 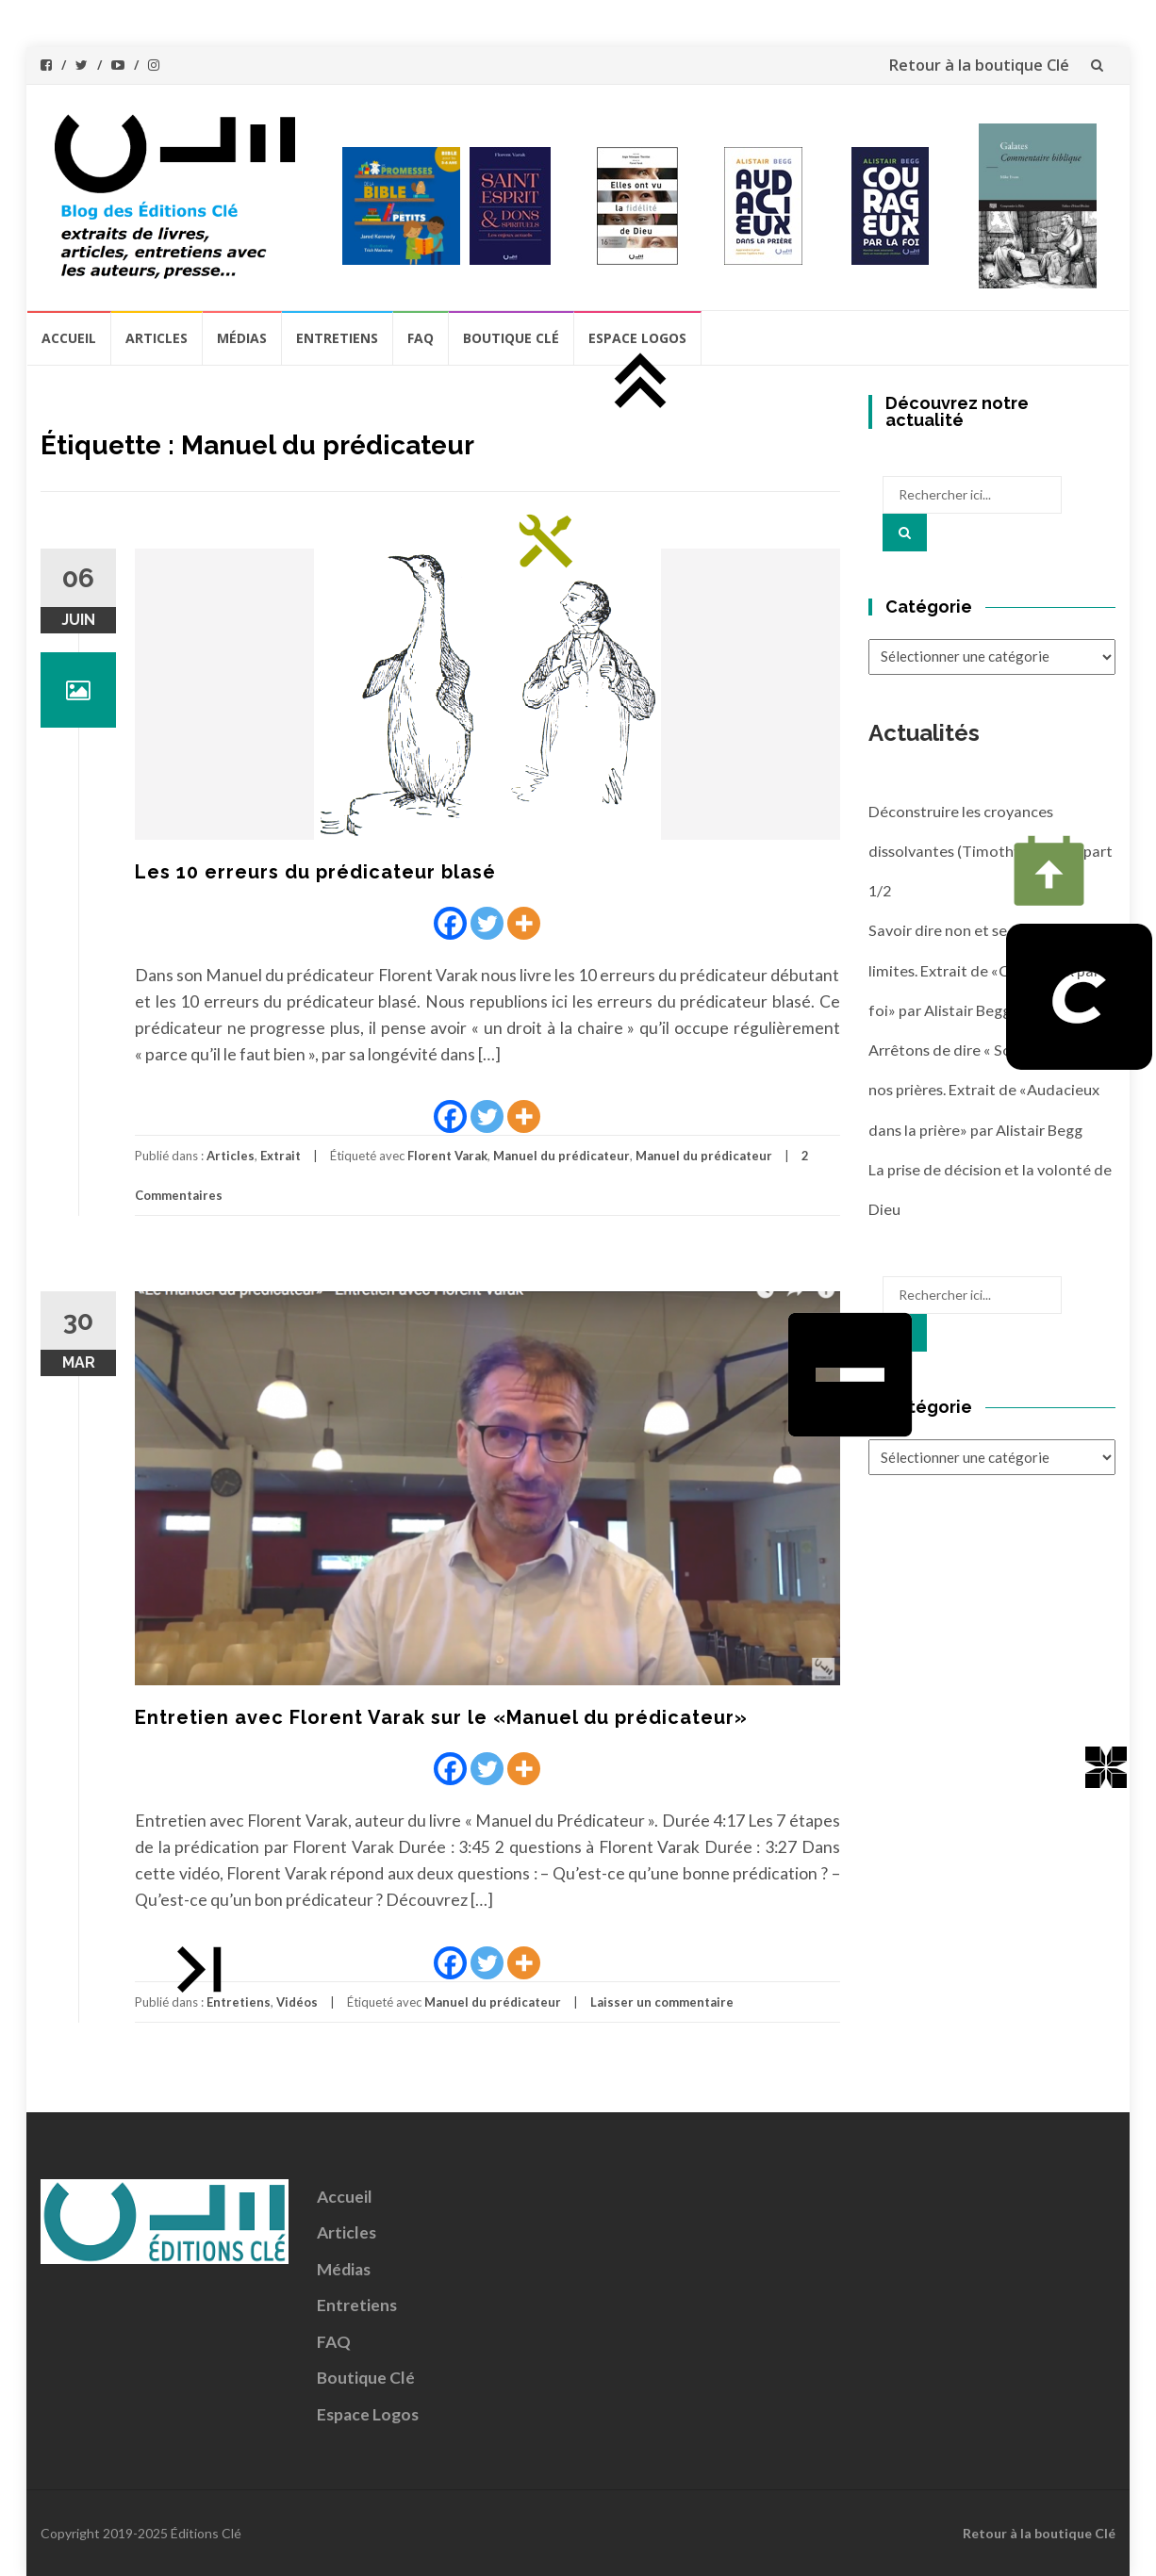 I want to click on scroll to top of page, so click(x=640, y=383).